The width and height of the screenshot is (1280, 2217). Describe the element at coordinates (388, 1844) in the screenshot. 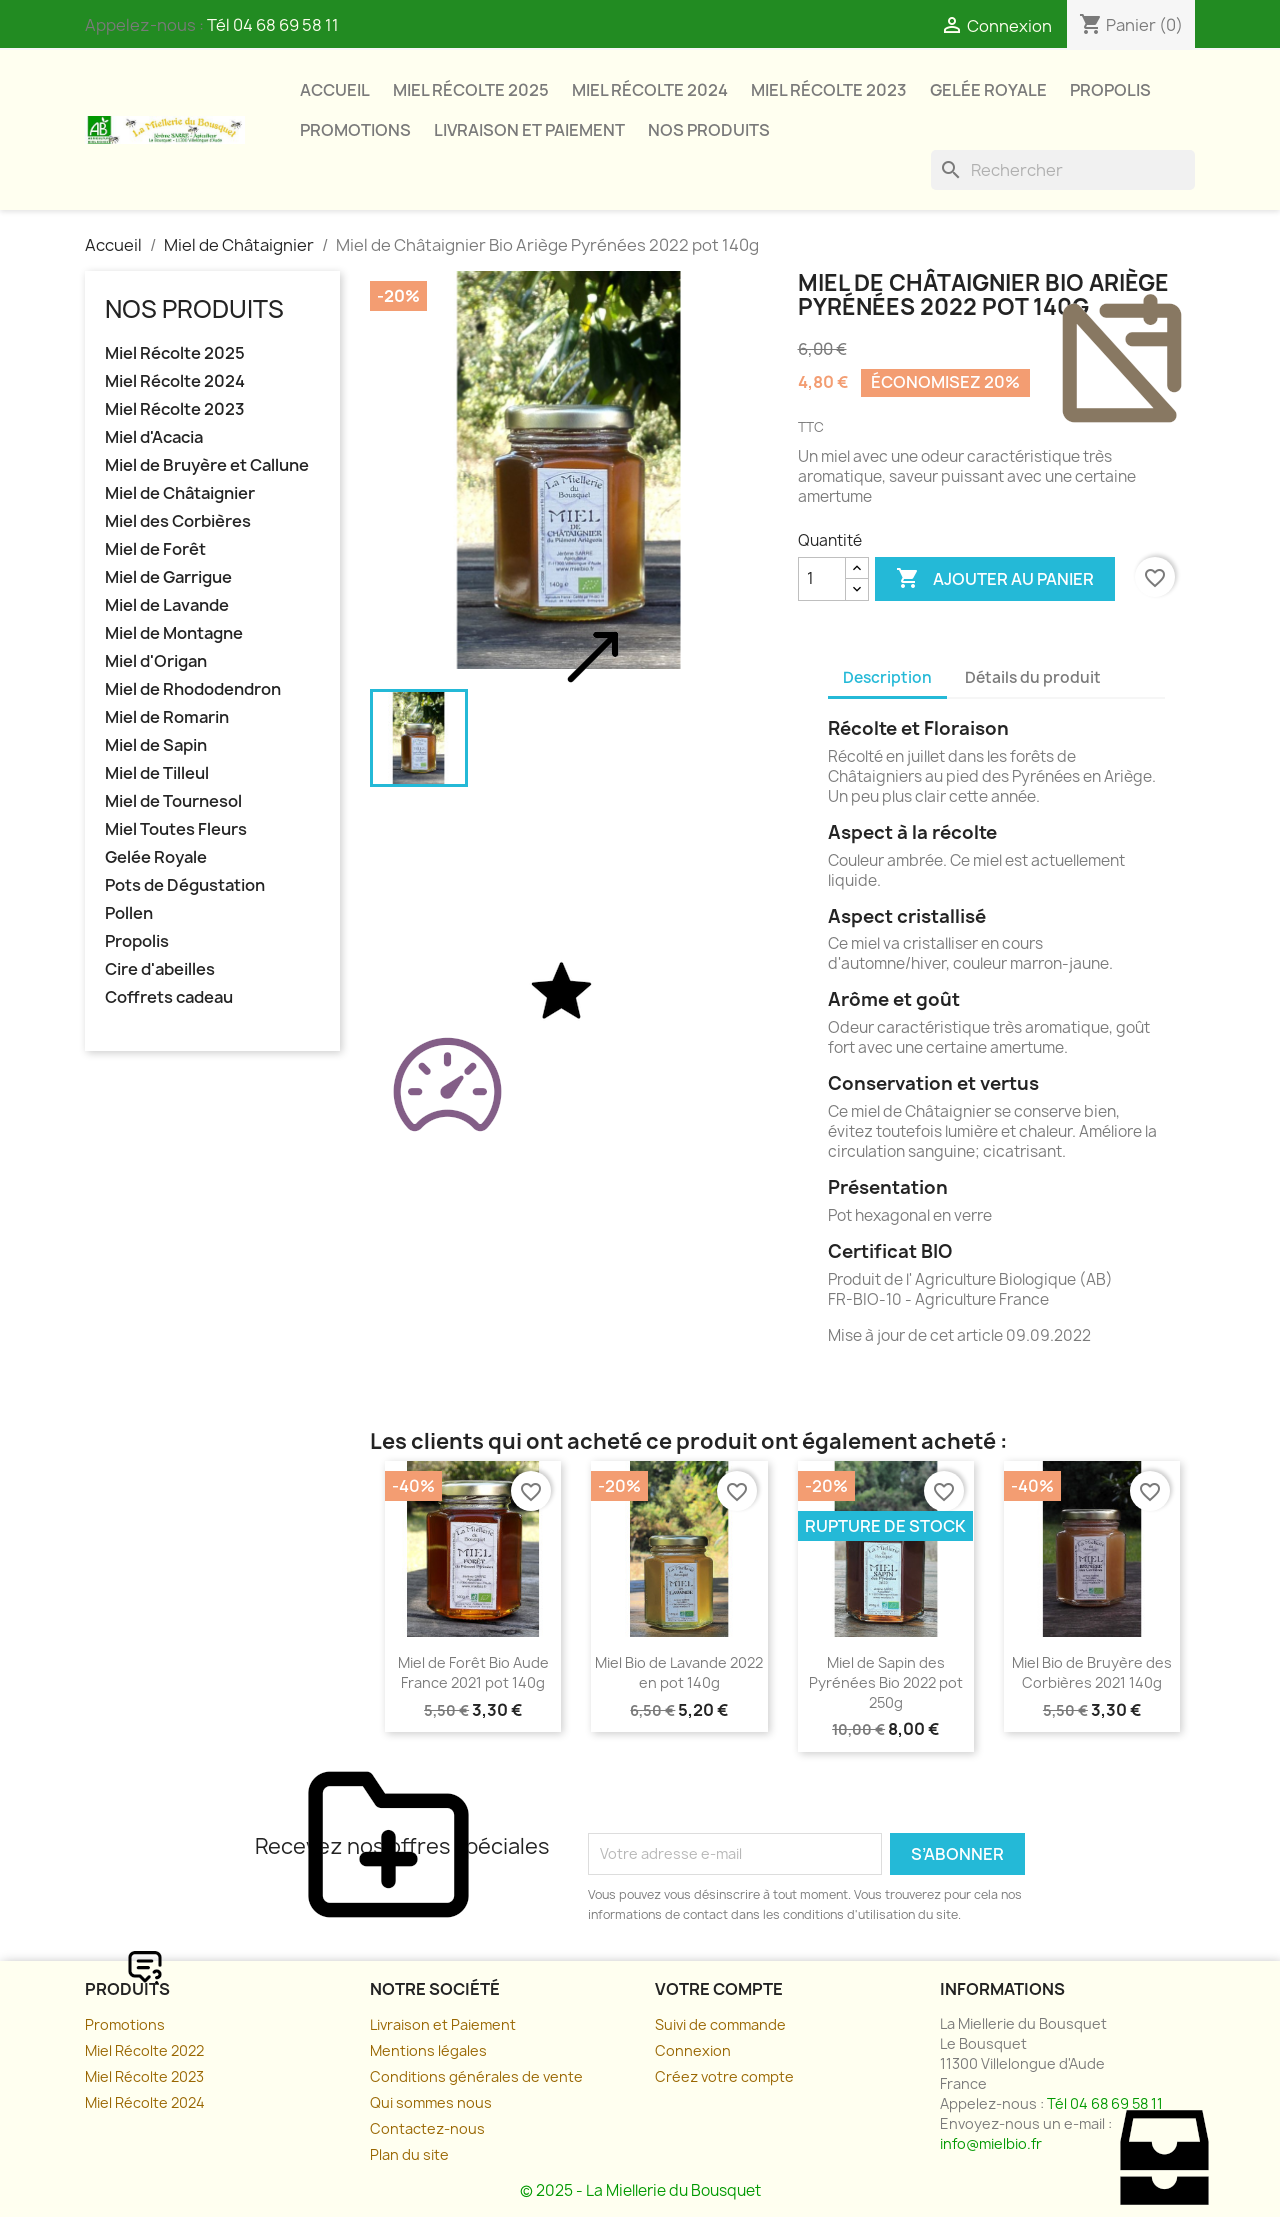

I see `create a new folder` at that location.